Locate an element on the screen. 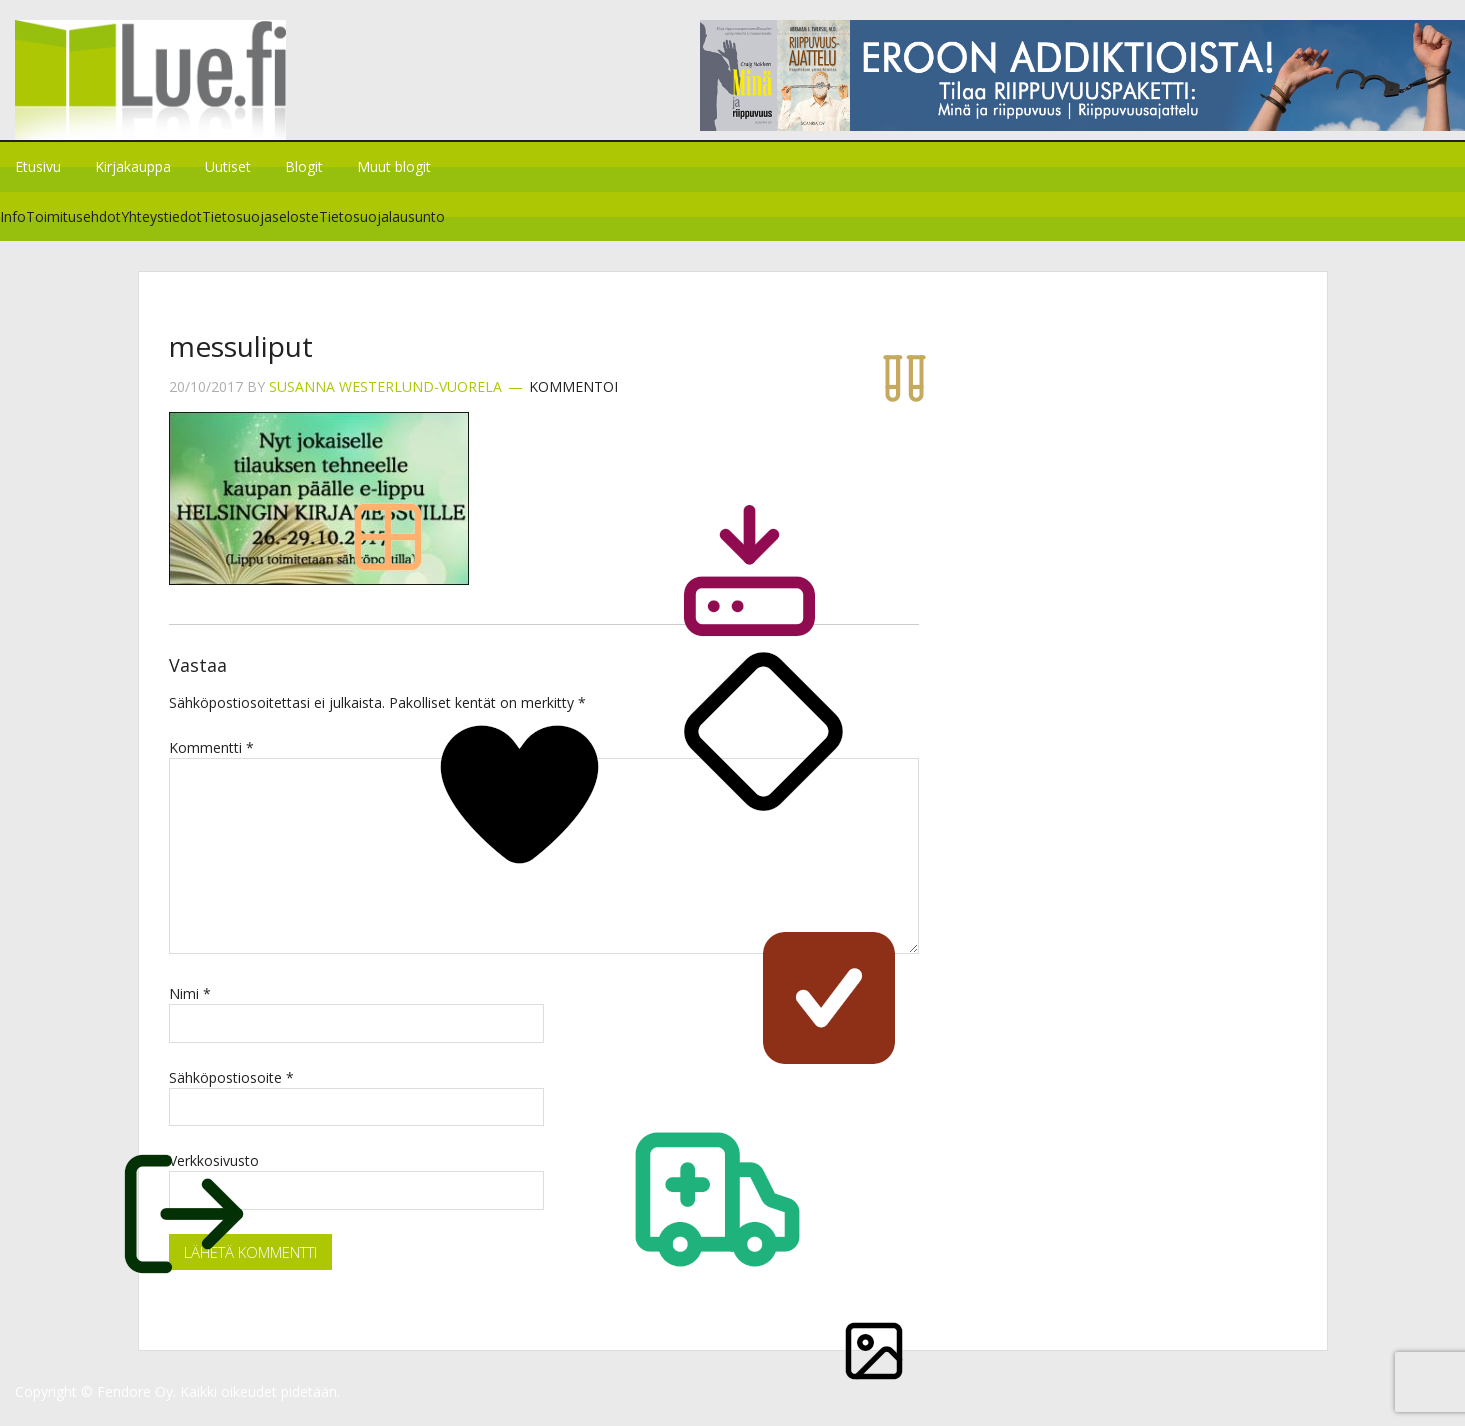  indicates premium or VIP membership status is located at coordinates (763, 731).